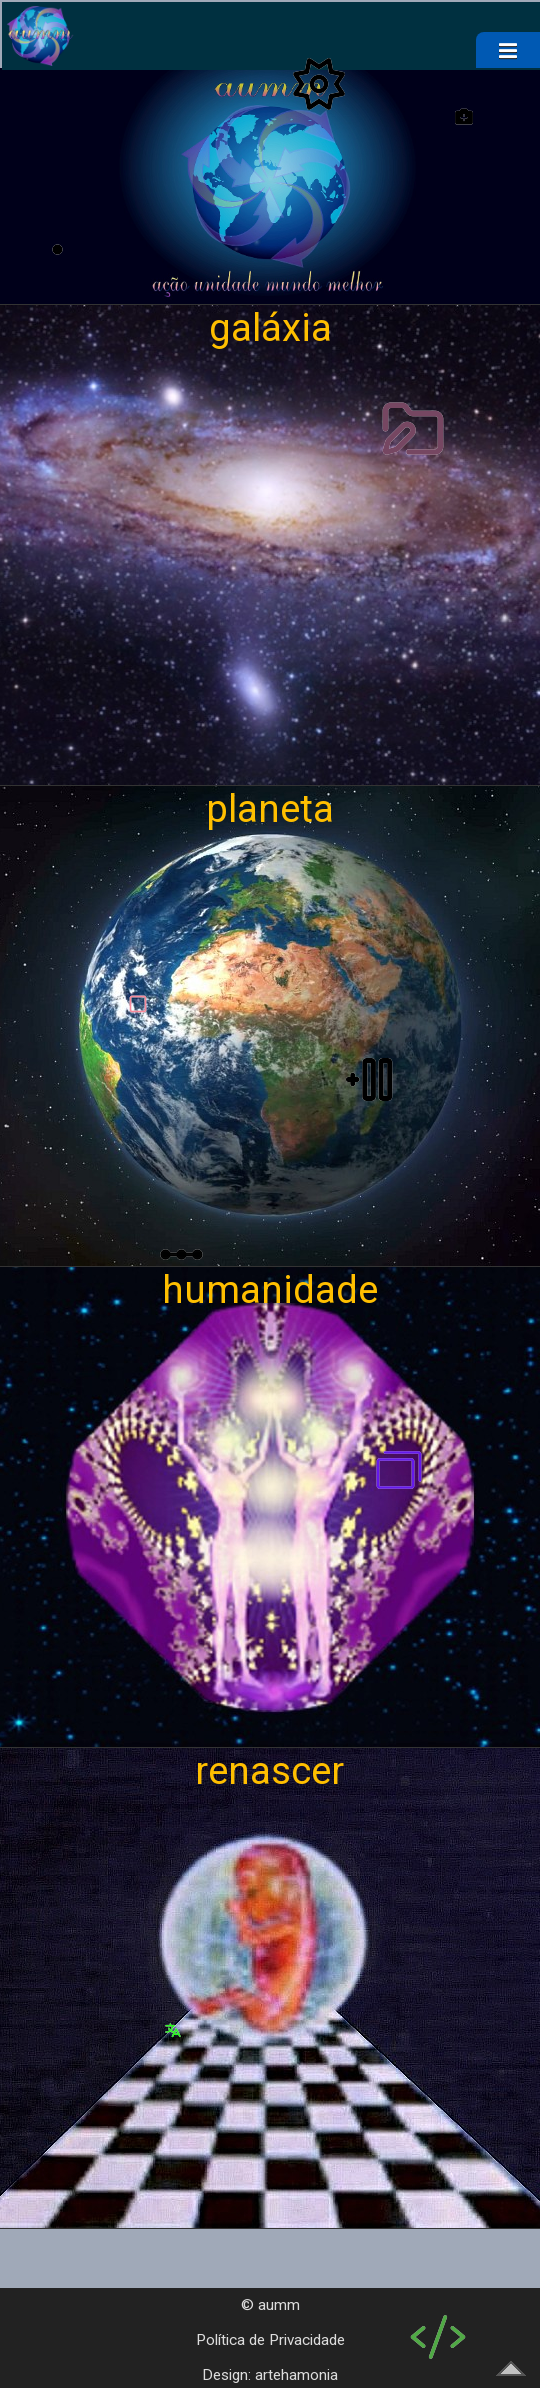  I want to click on toggle light mode or bright theme, so click(319, 84).